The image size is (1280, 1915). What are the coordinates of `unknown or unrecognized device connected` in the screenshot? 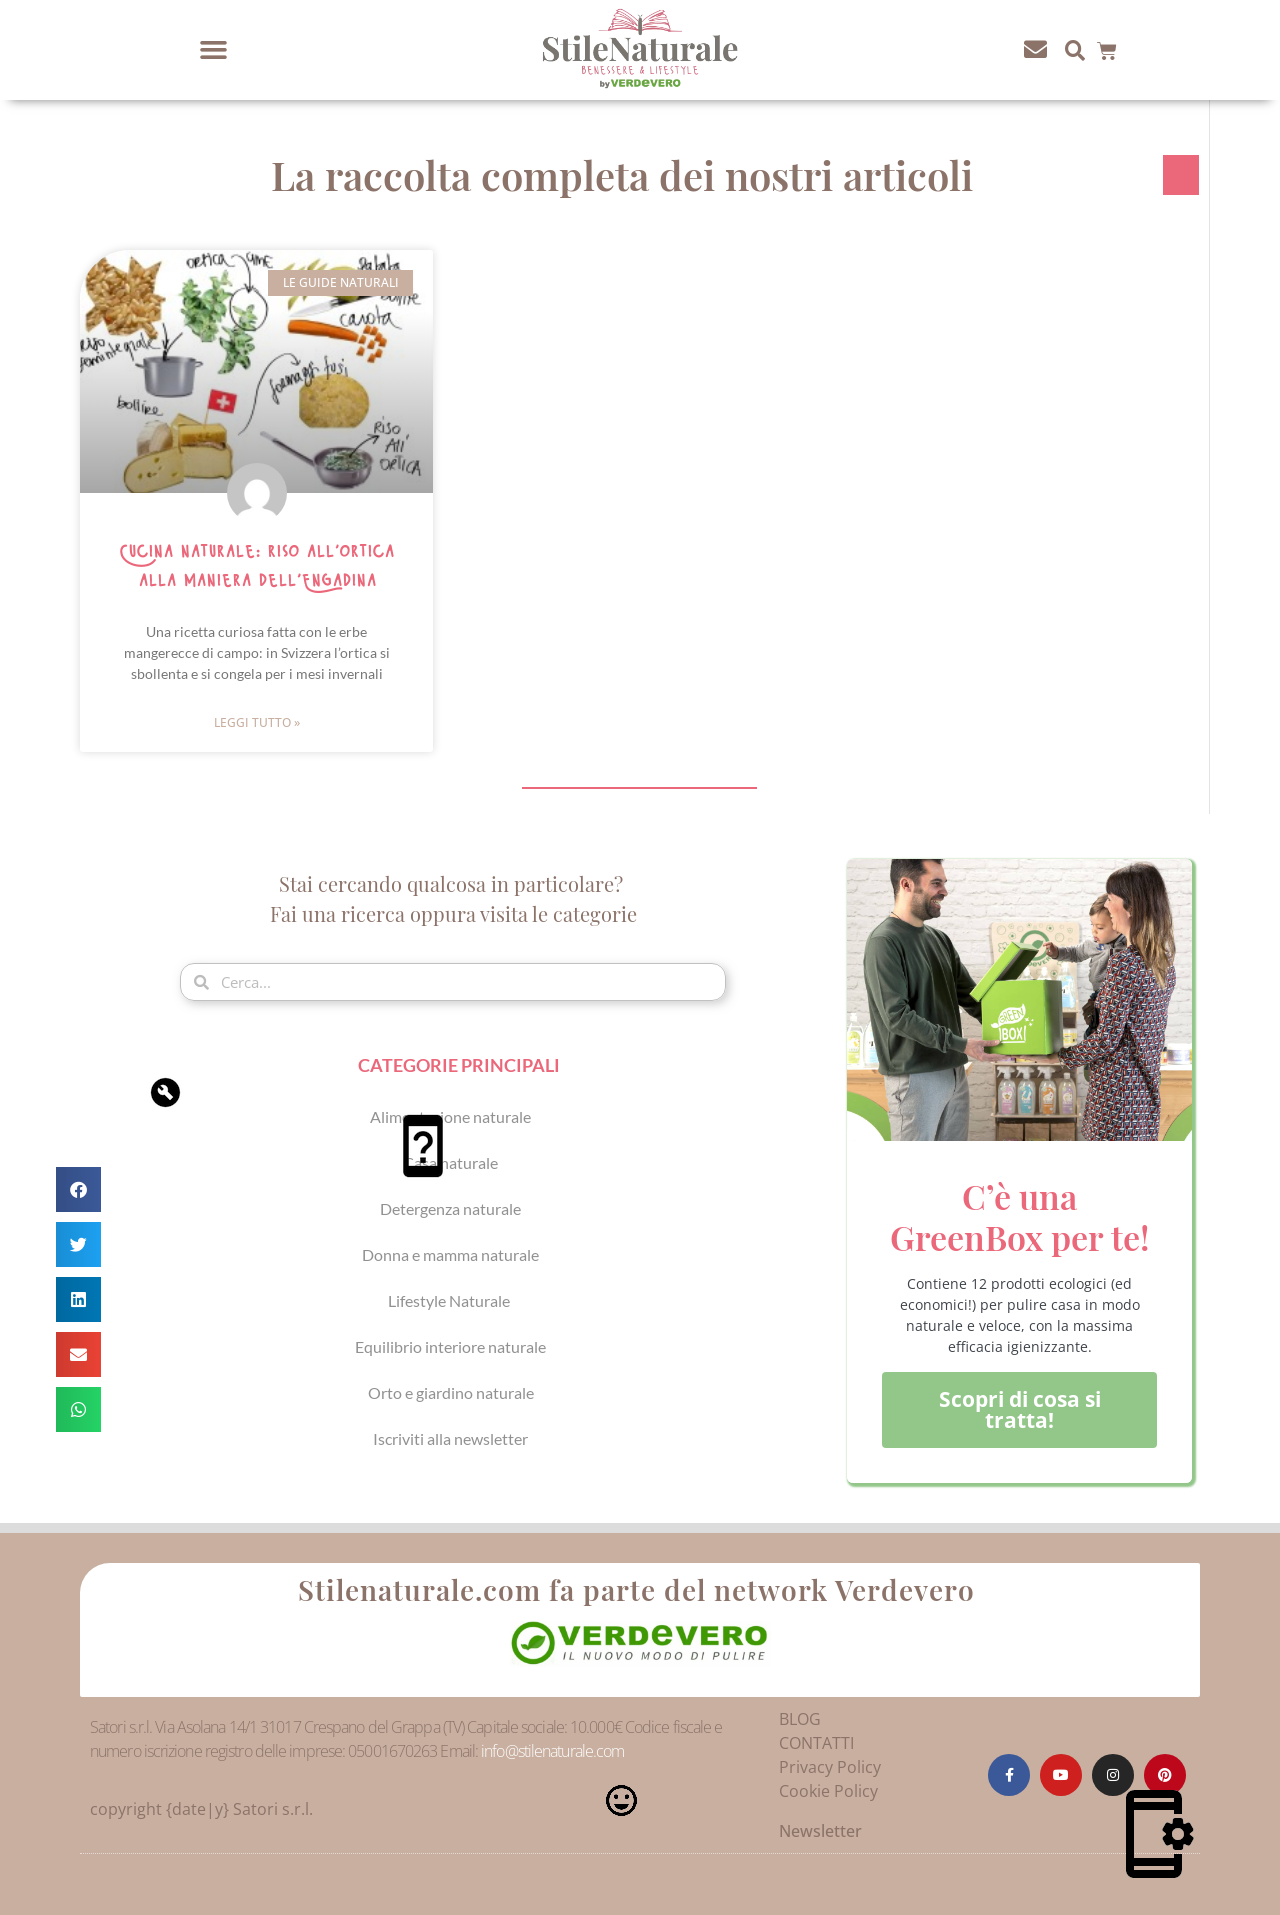 It's located at (423, 1146).